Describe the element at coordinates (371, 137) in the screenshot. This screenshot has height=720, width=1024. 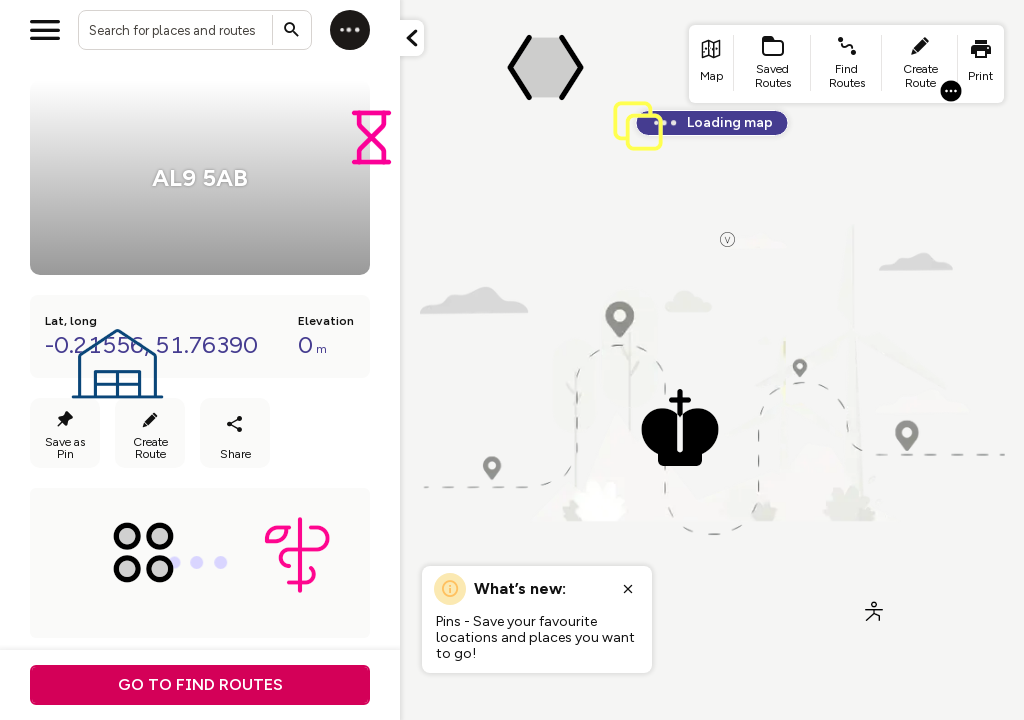
I see `indicates loading or processing in progress` at that location.